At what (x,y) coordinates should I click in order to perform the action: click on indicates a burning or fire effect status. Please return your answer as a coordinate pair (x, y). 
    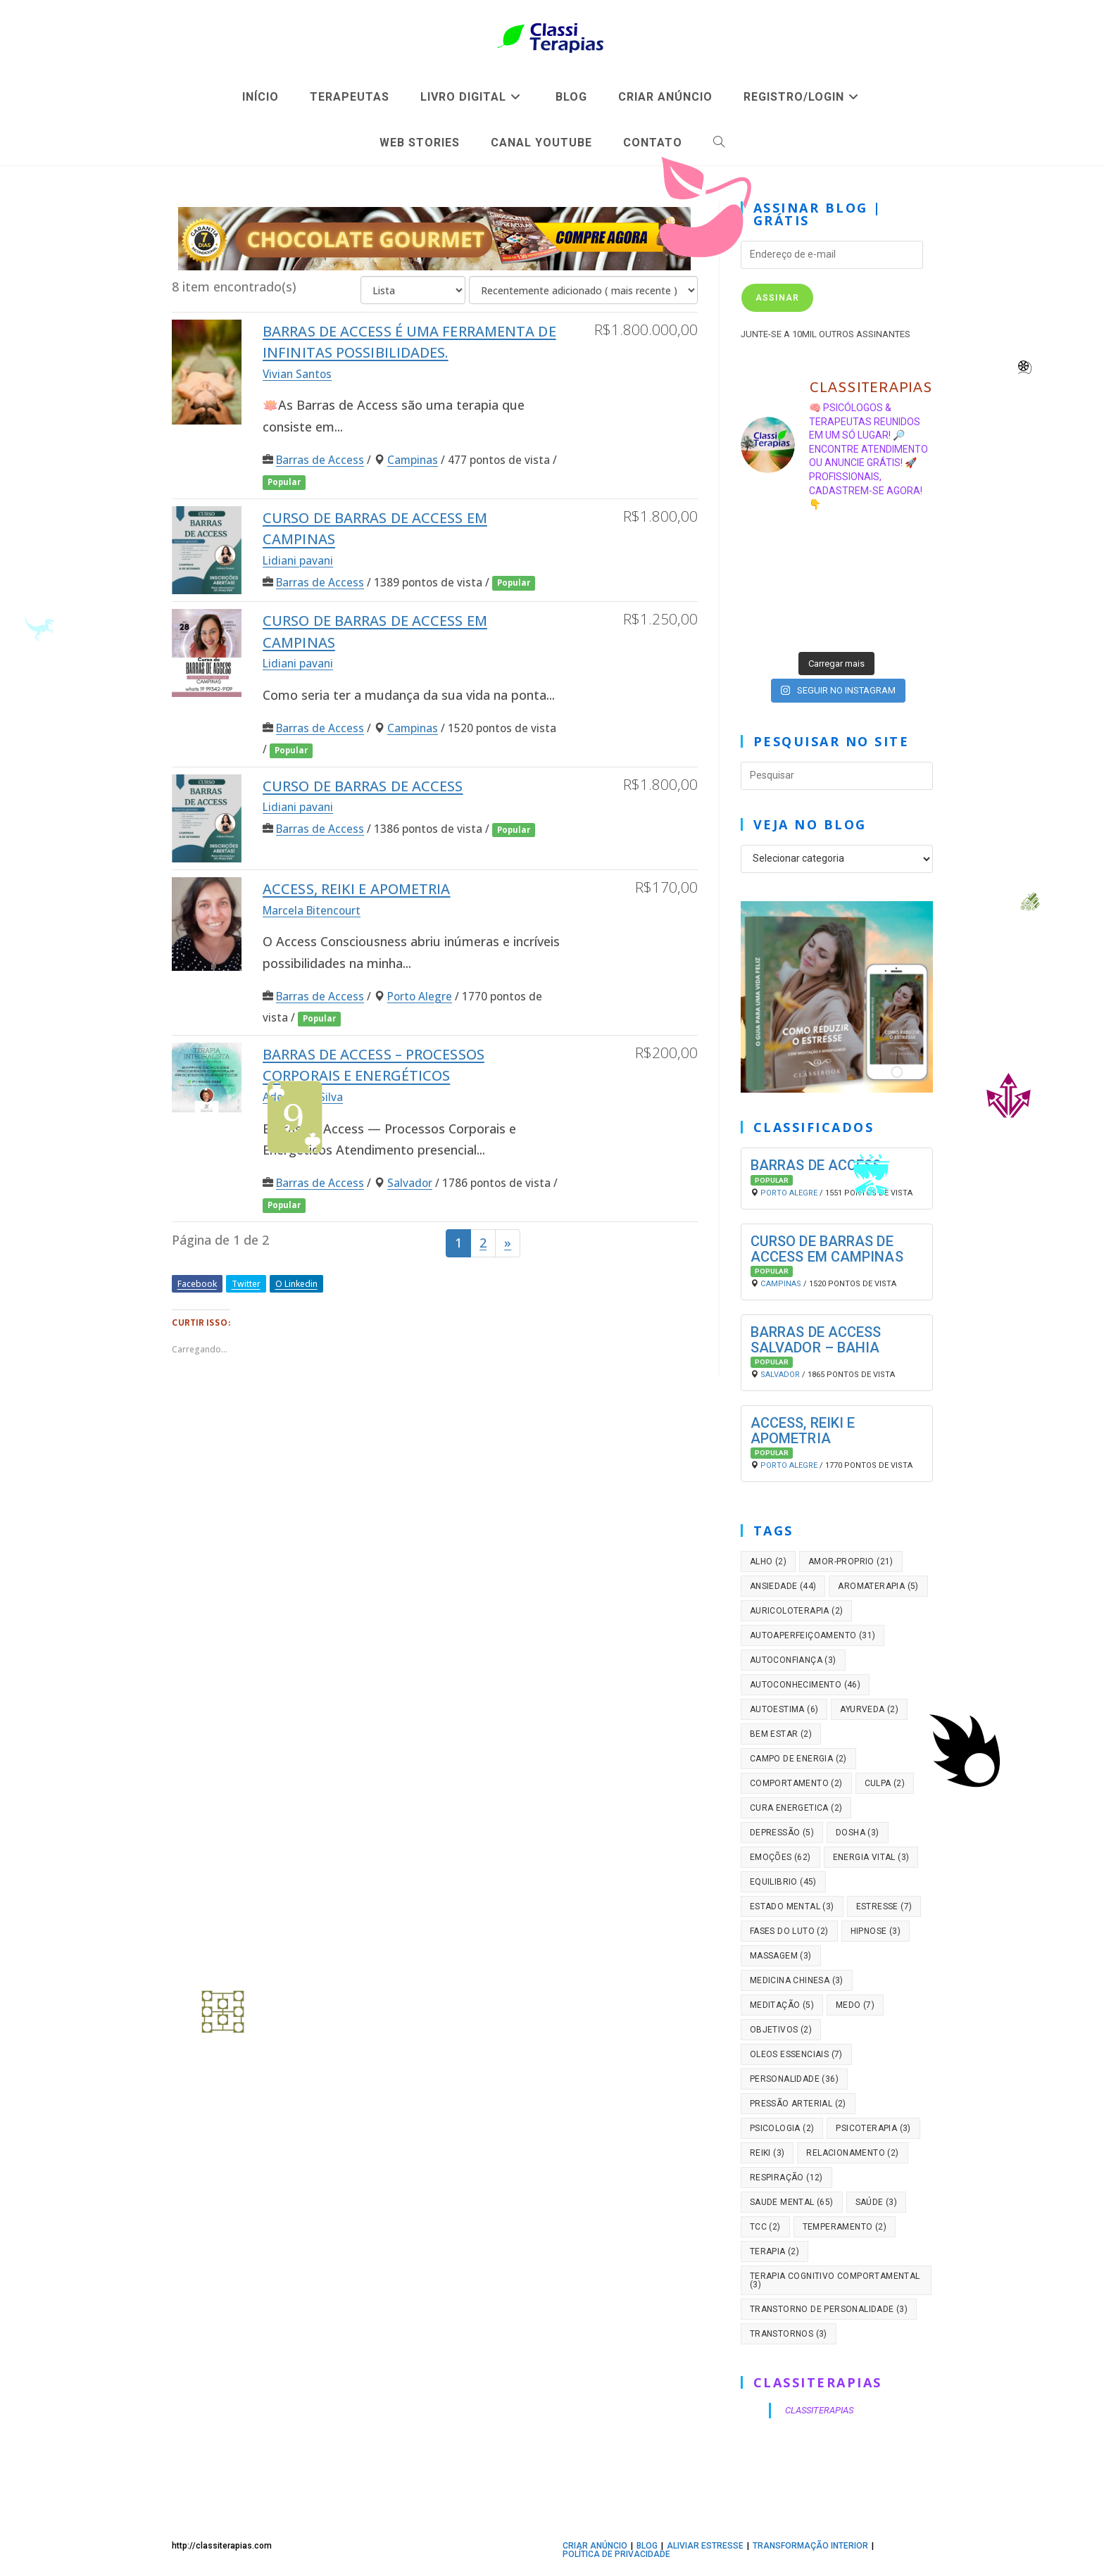
    Looking at the image, I should click on (962, 1748).